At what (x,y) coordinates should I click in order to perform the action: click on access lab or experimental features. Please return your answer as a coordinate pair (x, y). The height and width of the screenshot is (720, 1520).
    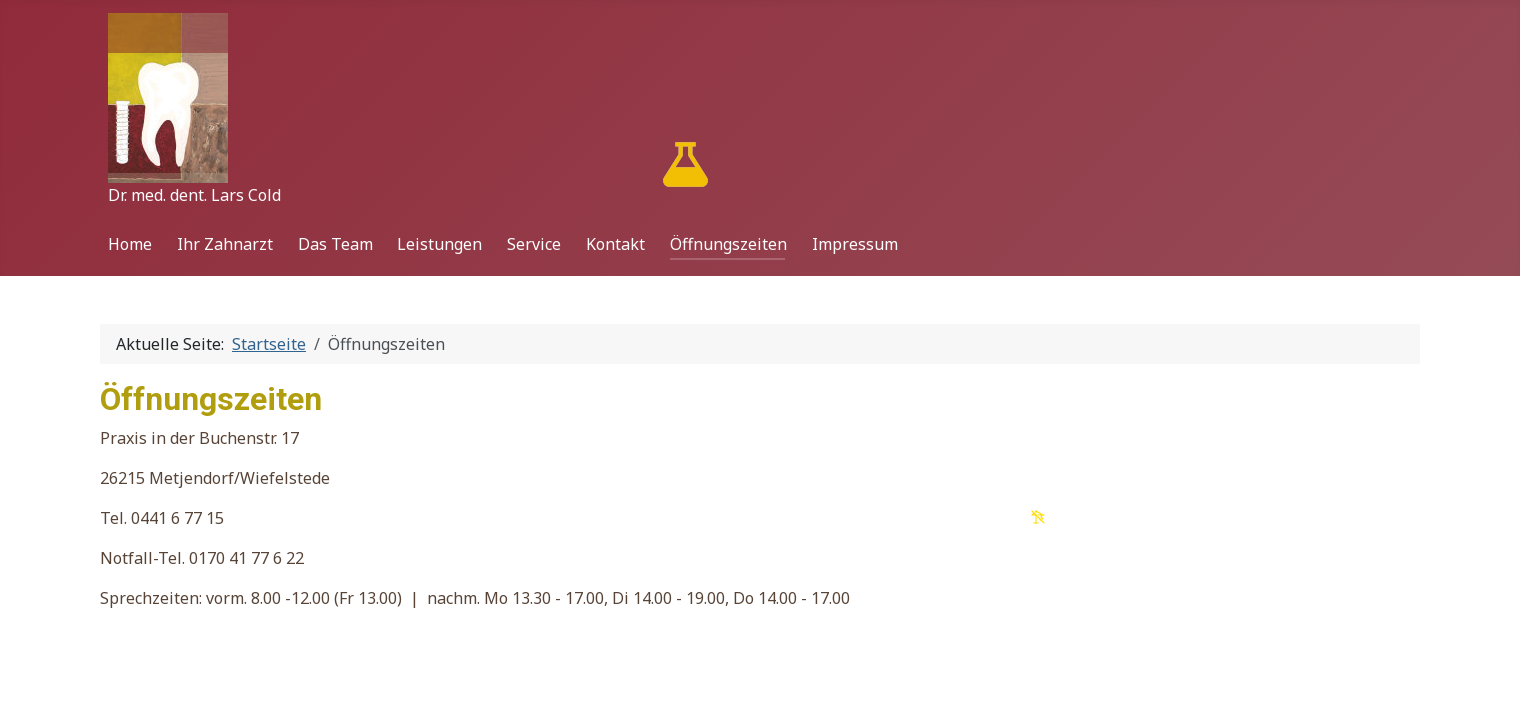
    Looking at the image, I should click on (685, 164).